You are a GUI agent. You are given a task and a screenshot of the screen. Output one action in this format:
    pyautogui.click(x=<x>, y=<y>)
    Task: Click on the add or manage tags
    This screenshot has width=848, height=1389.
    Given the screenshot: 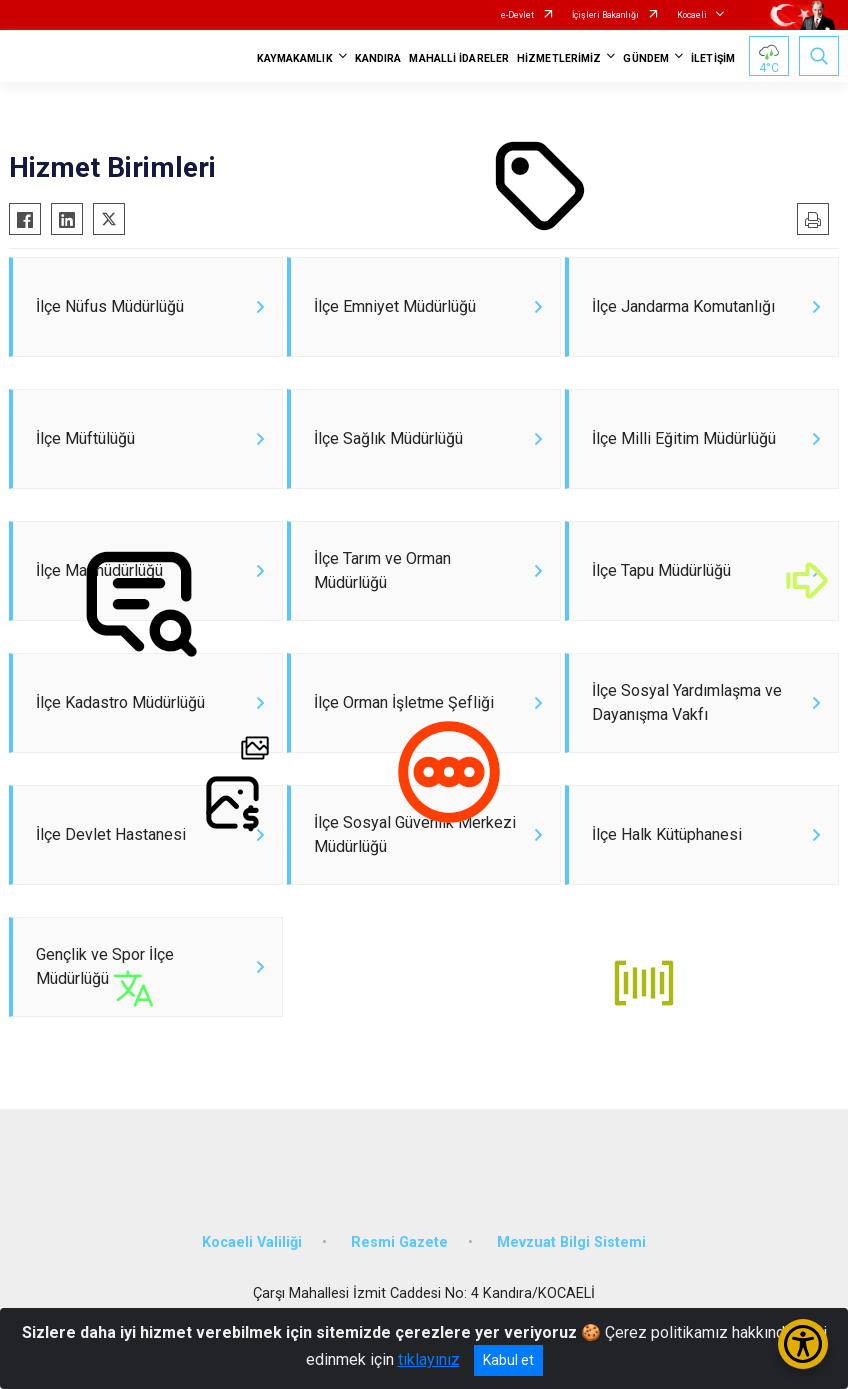 What is the action you would take?
    pyautogui.click(x=540, y=186)
    